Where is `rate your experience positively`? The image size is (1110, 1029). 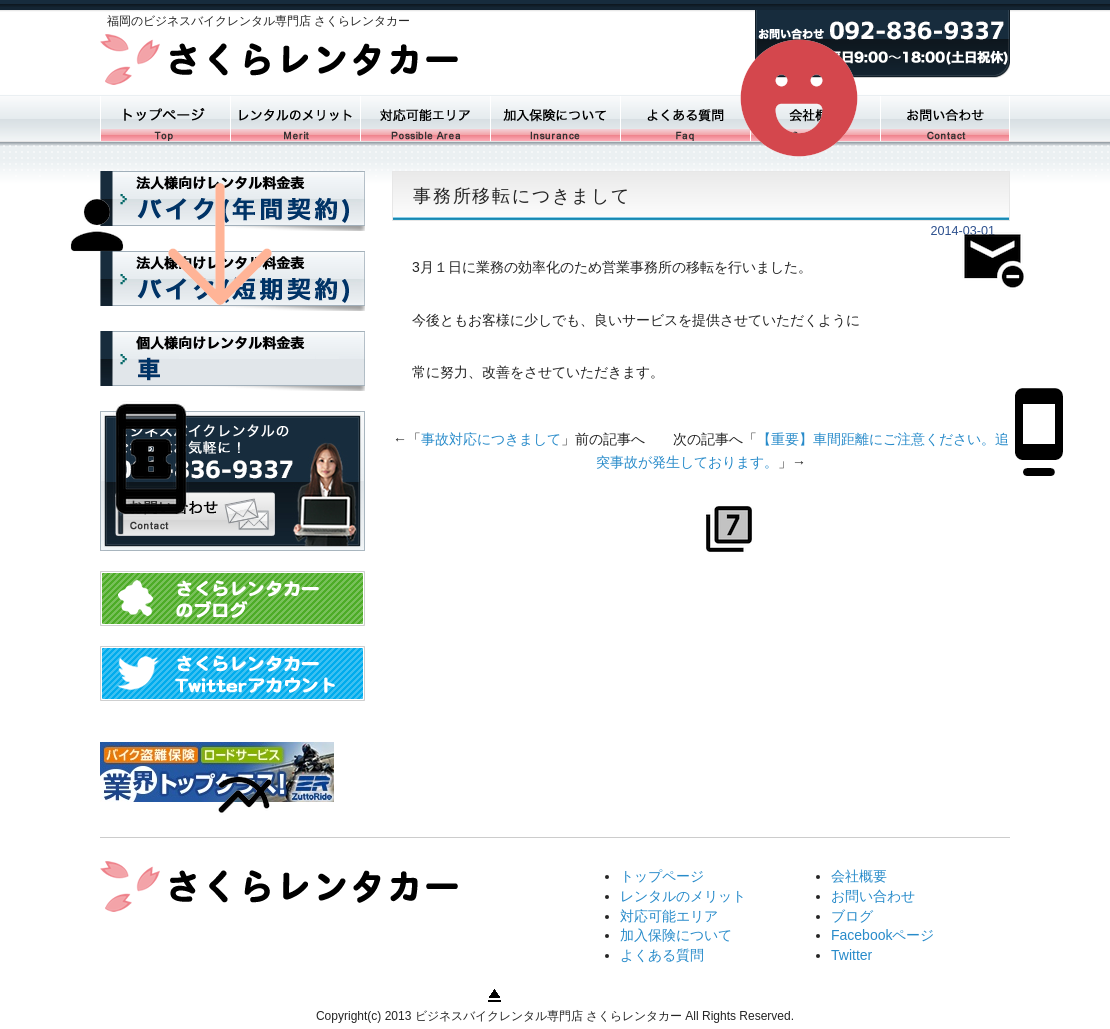
rate your experience positively is located at coordinates (799, 98).